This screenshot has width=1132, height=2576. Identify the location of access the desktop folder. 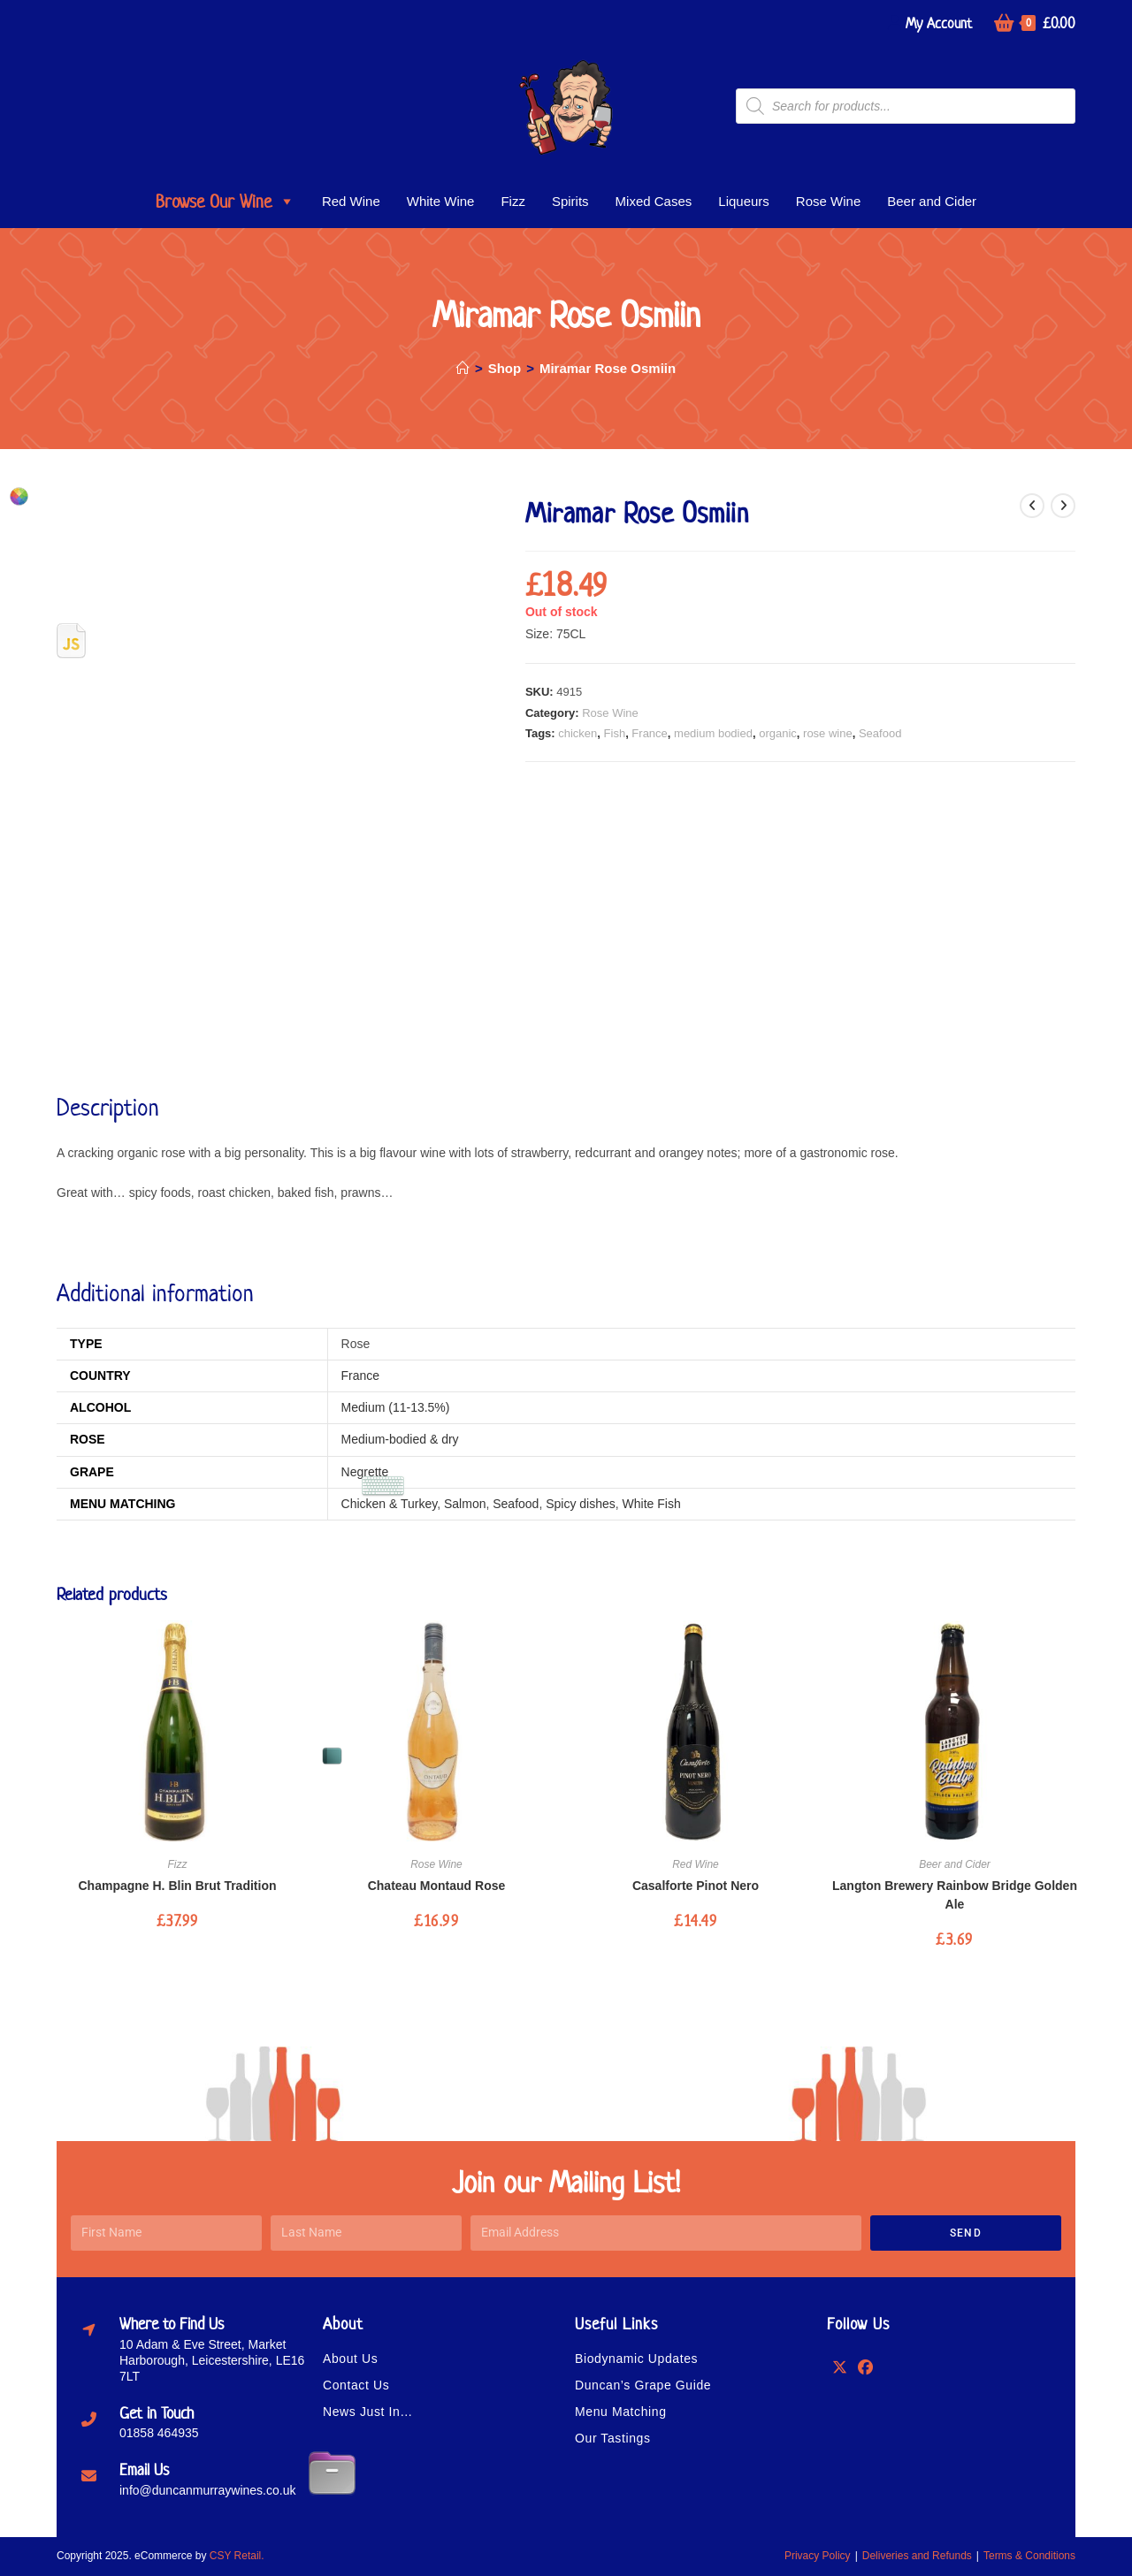
(332, 1755).